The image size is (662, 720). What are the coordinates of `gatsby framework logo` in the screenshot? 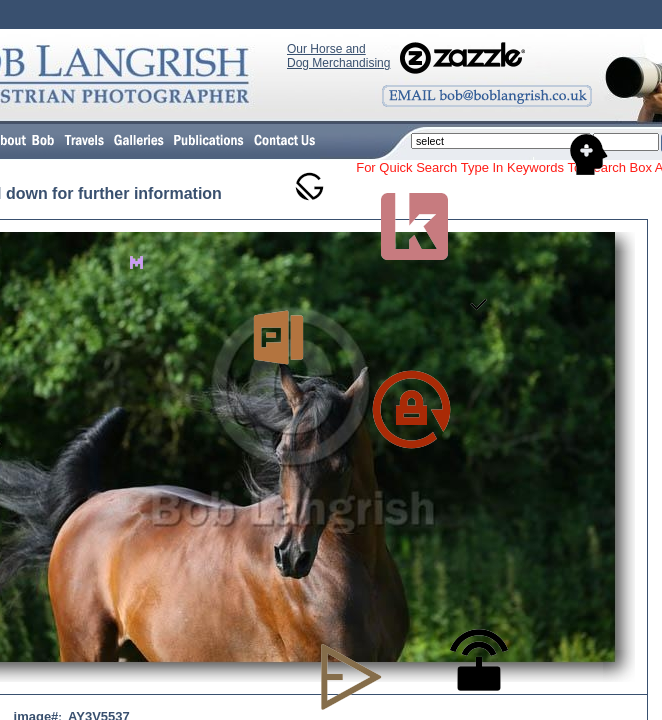 It's located at (309, 186).